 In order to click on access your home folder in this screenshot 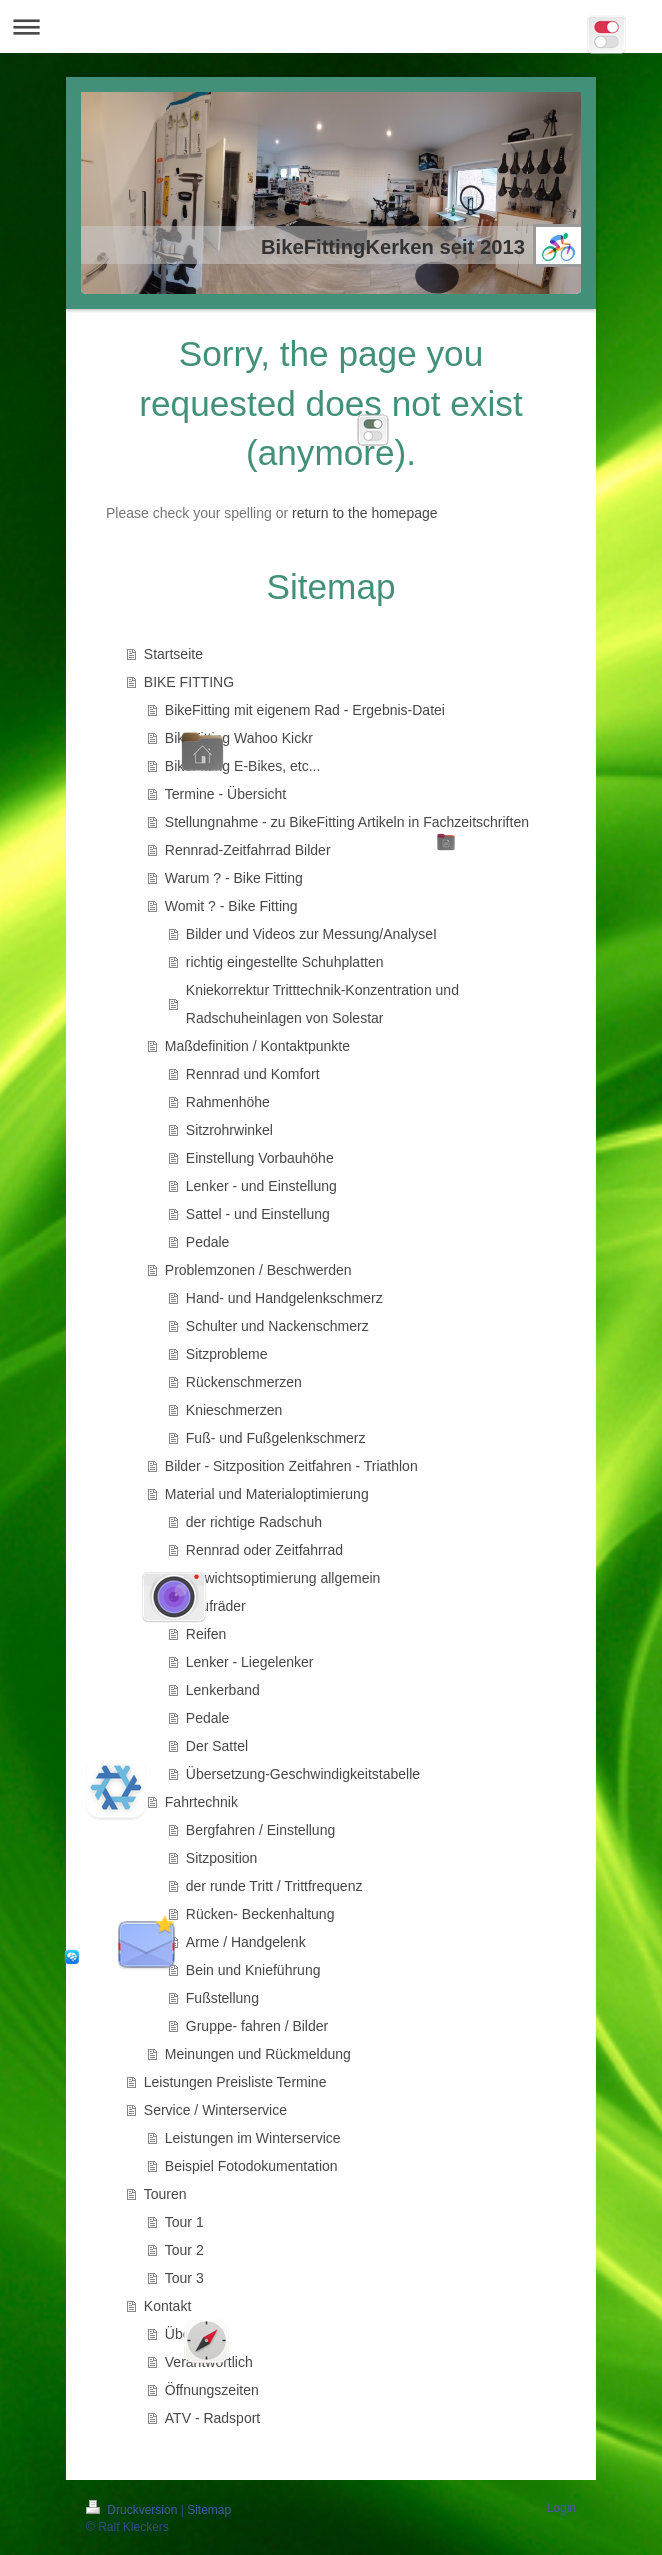, I will do `click(202, 751)`.